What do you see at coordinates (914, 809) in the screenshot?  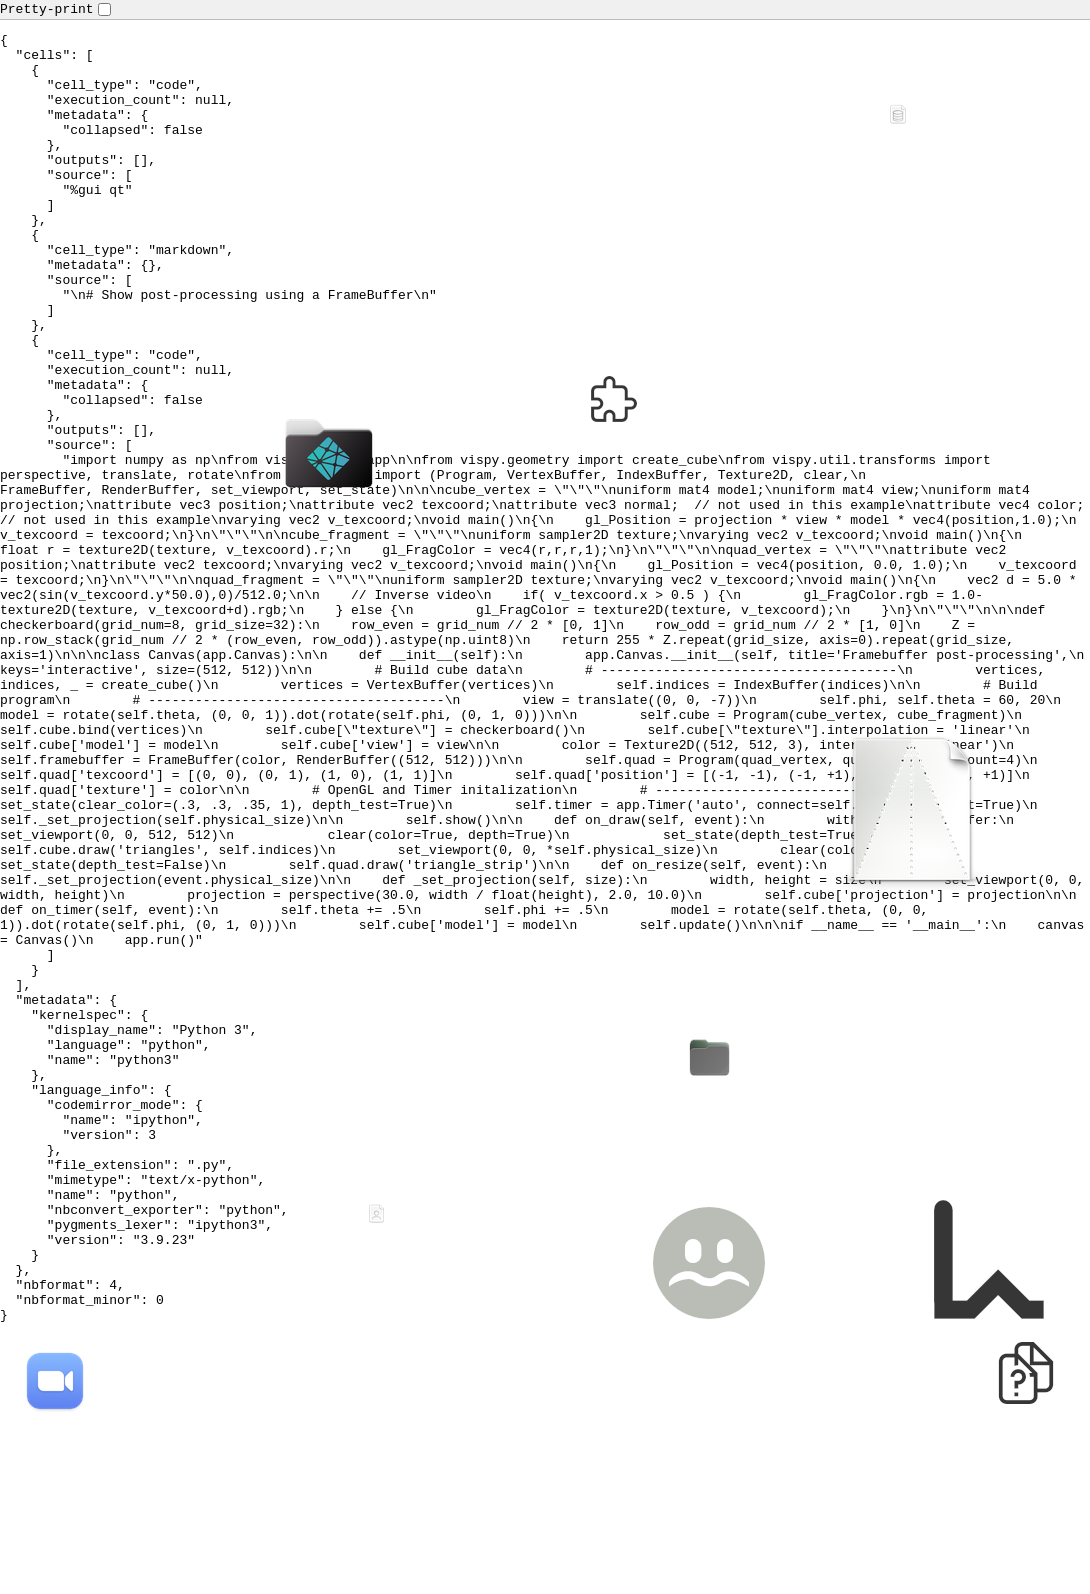 I see `a text file template or document skeleton` at bounding box center [914, 809].